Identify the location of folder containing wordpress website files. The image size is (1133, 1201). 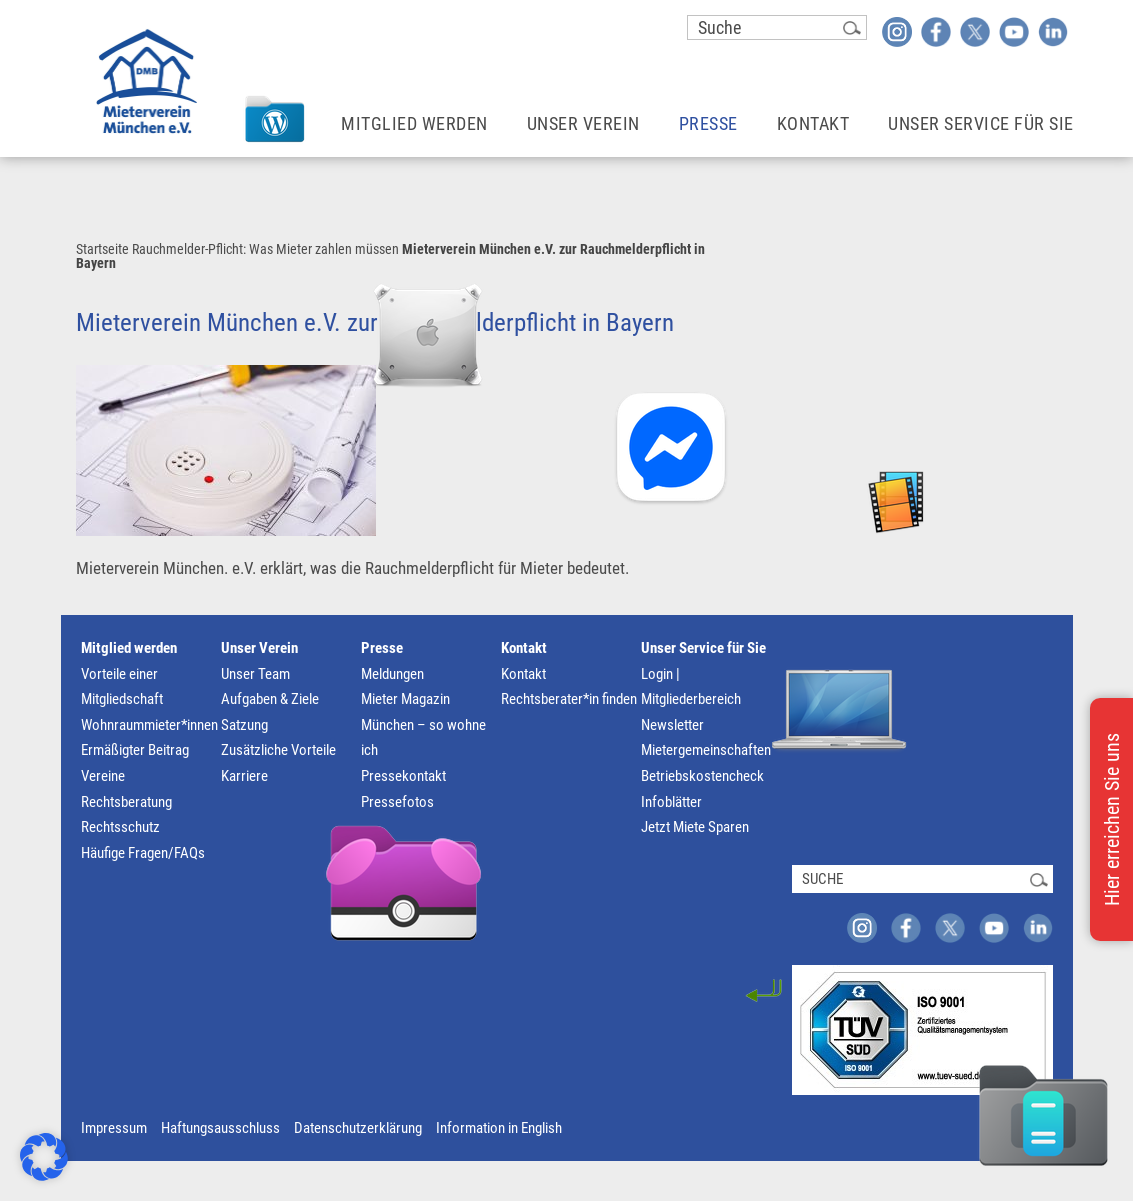
(274, 120).